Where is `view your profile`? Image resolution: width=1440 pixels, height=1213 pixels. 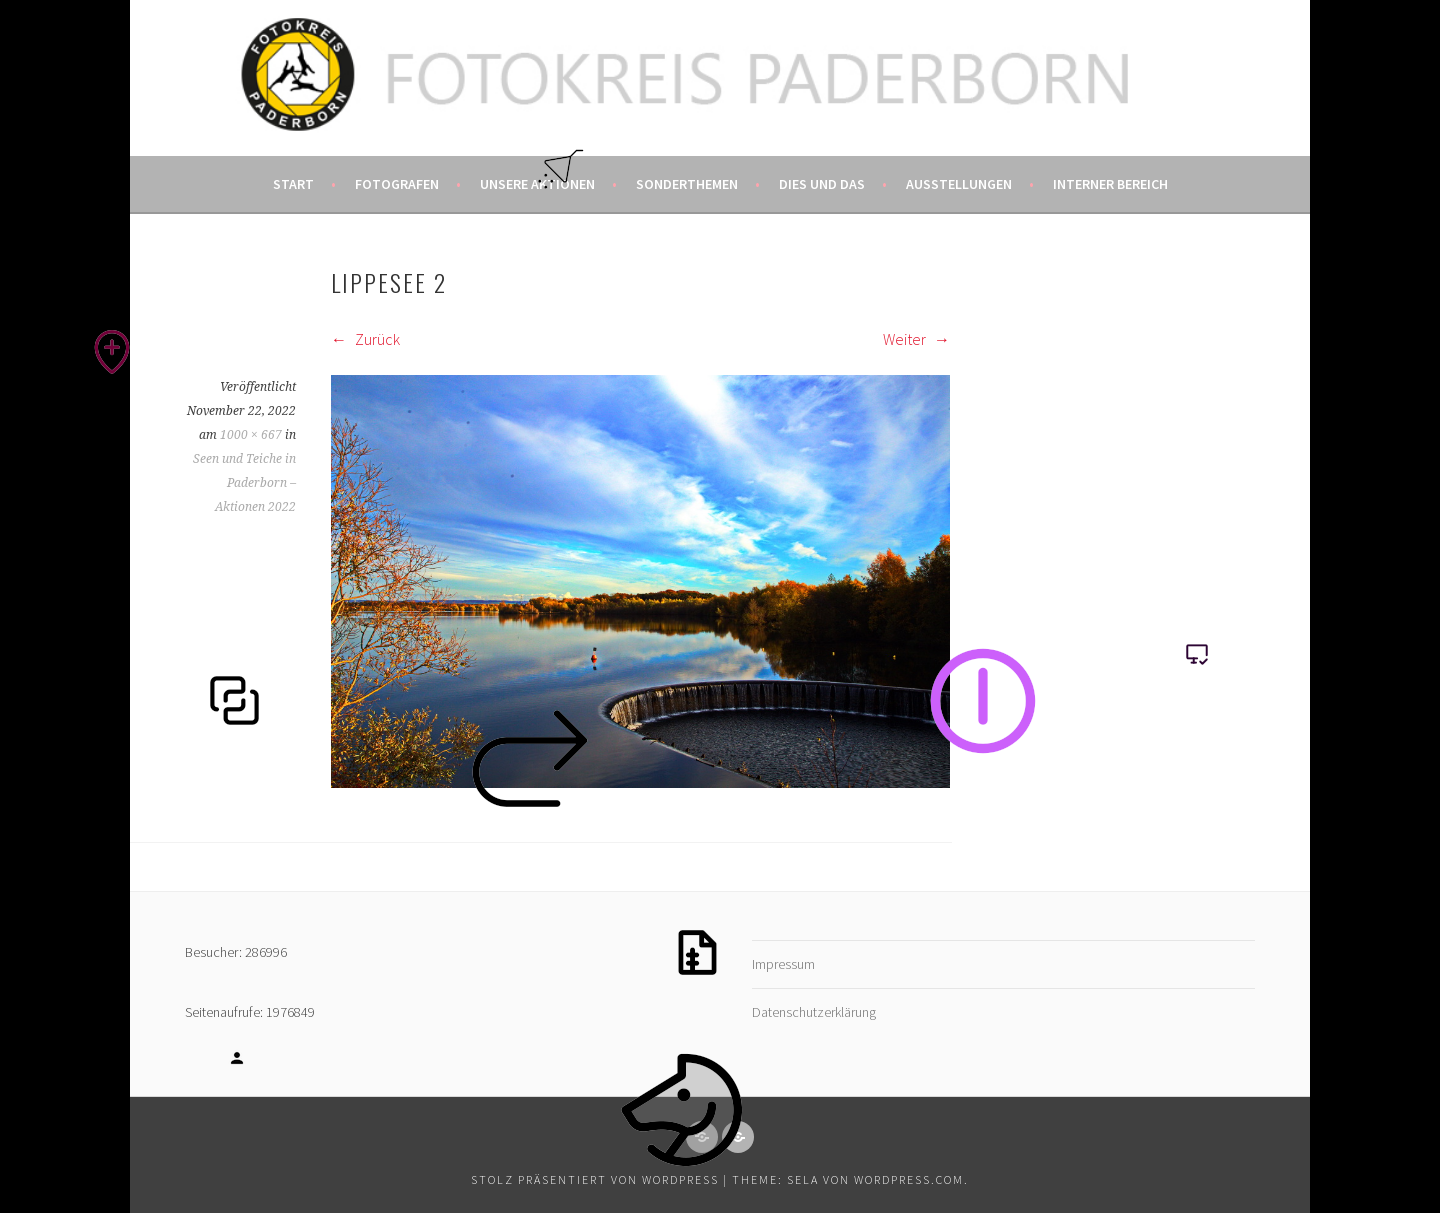
view your profile is located at coordinates (237, 1058).